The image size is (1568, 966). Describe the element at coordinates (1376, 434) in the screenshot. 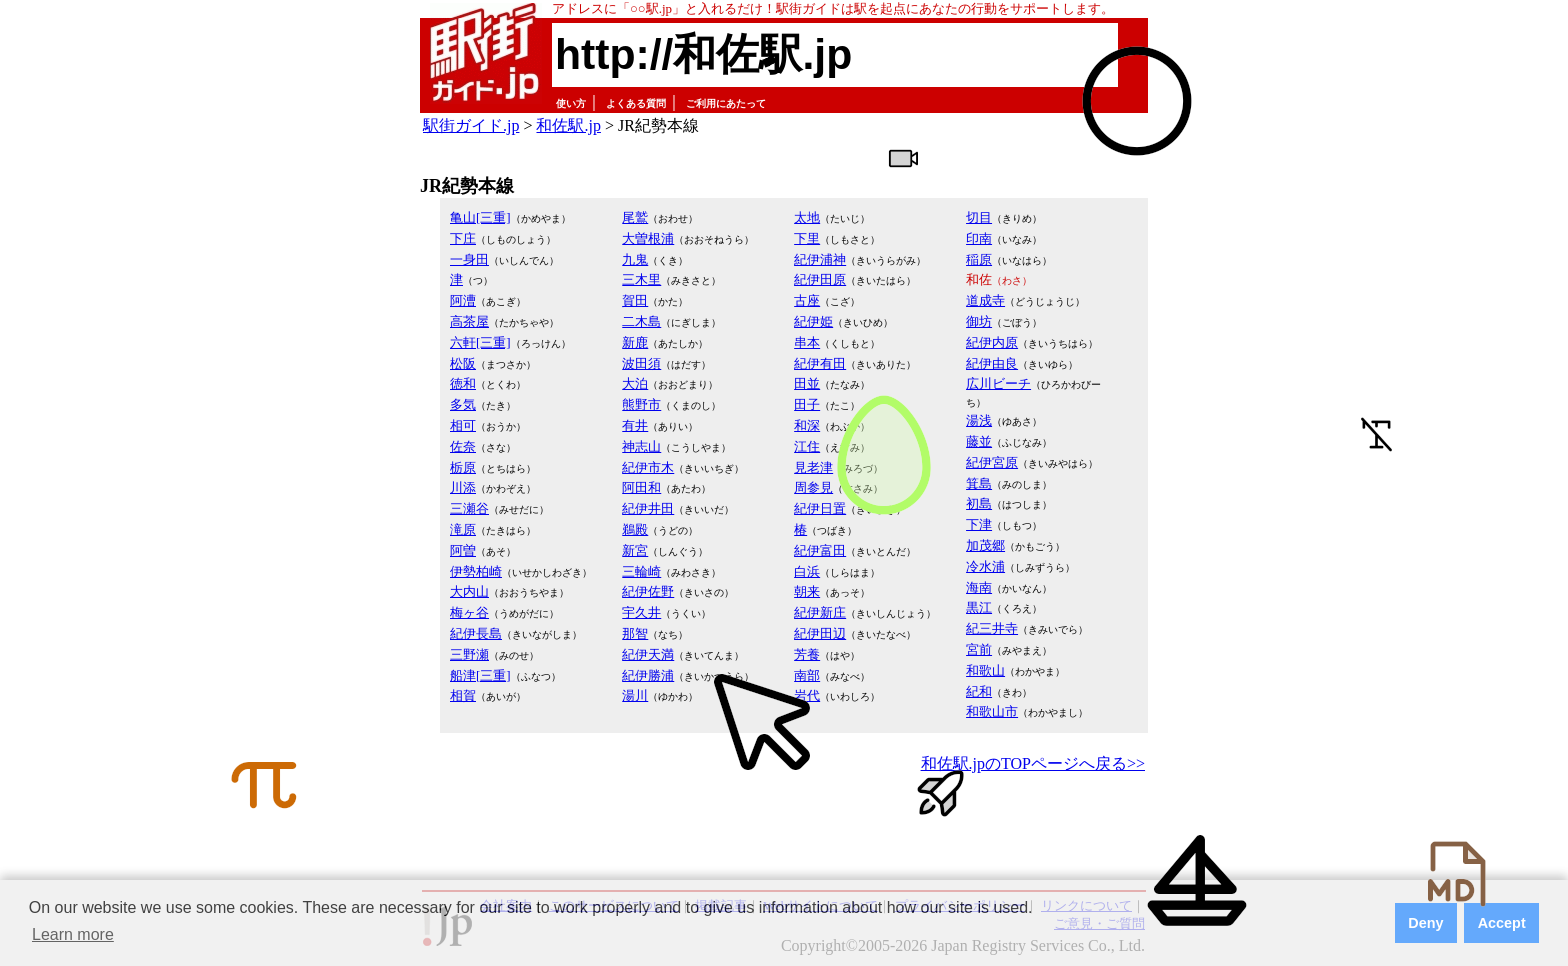

I see `disable text formatting` at that location.